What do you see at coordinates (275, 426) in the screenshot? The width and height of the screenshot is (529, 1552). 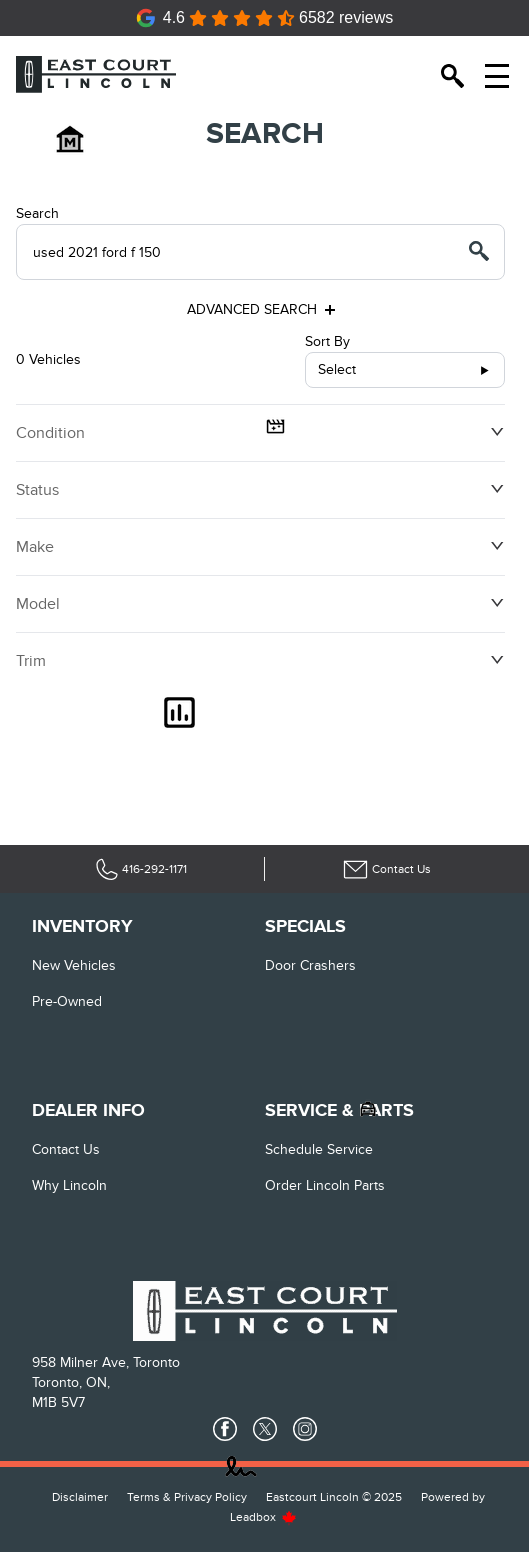 I see `apply filters or effects to a video` at bounding box center [275, 426].